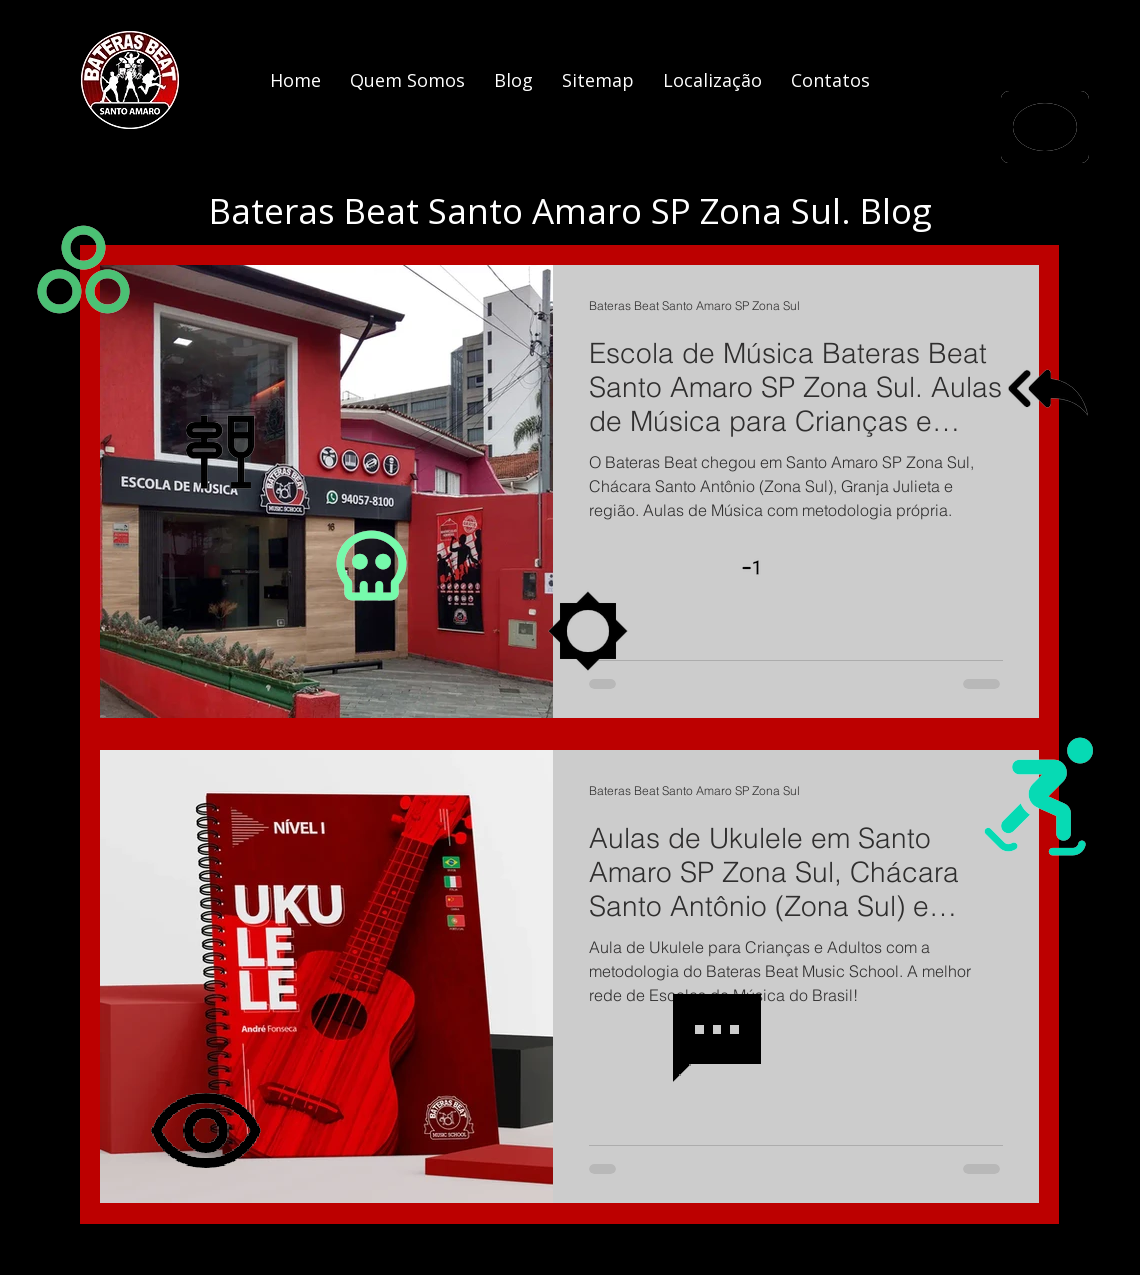 The height and width of the screenshot is (1275, 1140). What do you see at coordinates (83, 269) in the screenshot?
I see `view connected groups or clusters` at bounding box center [83, 269].